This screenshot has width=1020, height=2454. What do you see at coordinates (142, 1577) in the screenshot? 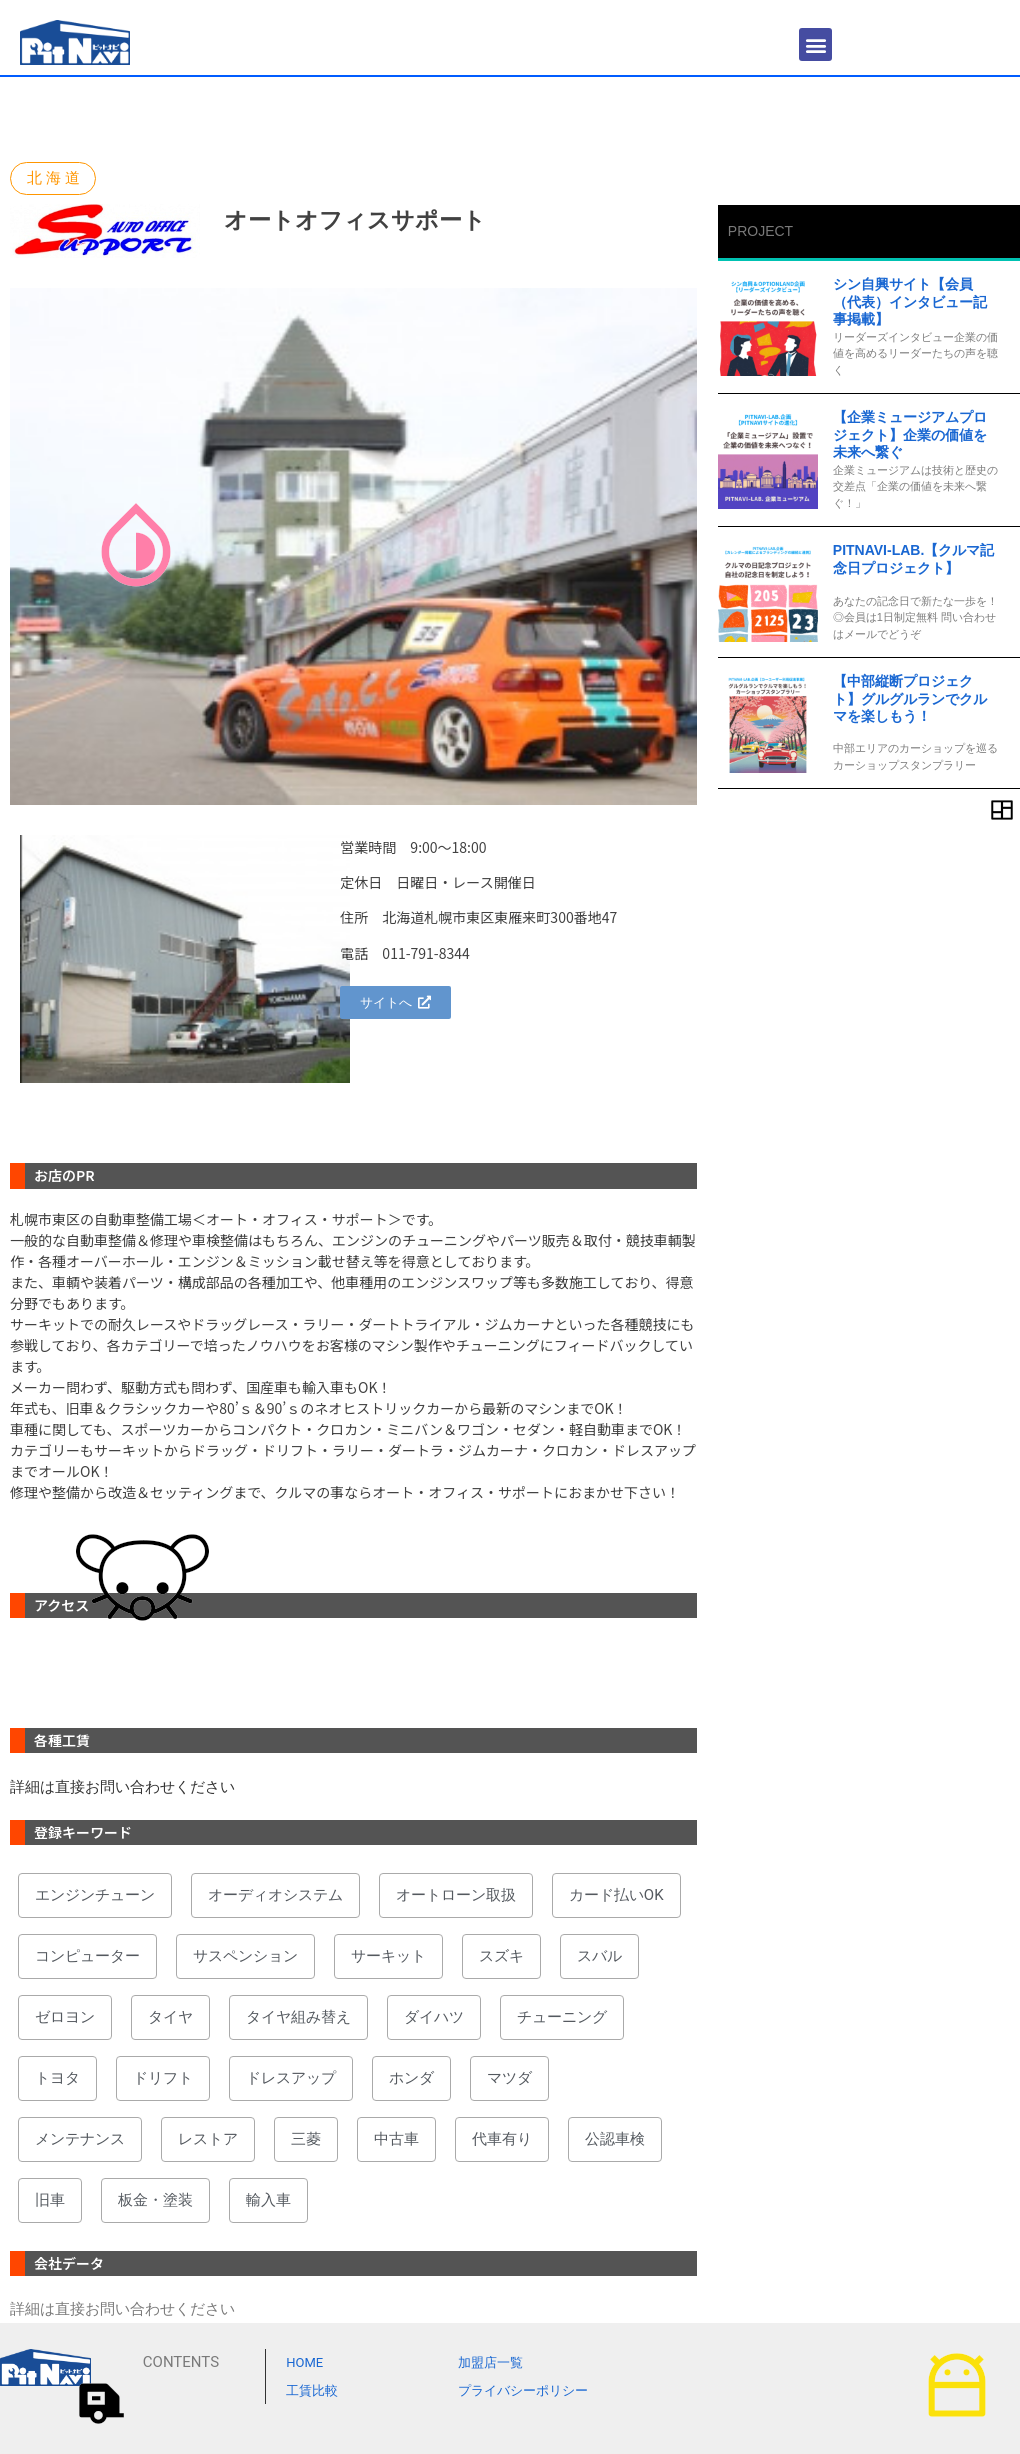
I see `open the Lemmy app` at bounding box center [142, 1577].